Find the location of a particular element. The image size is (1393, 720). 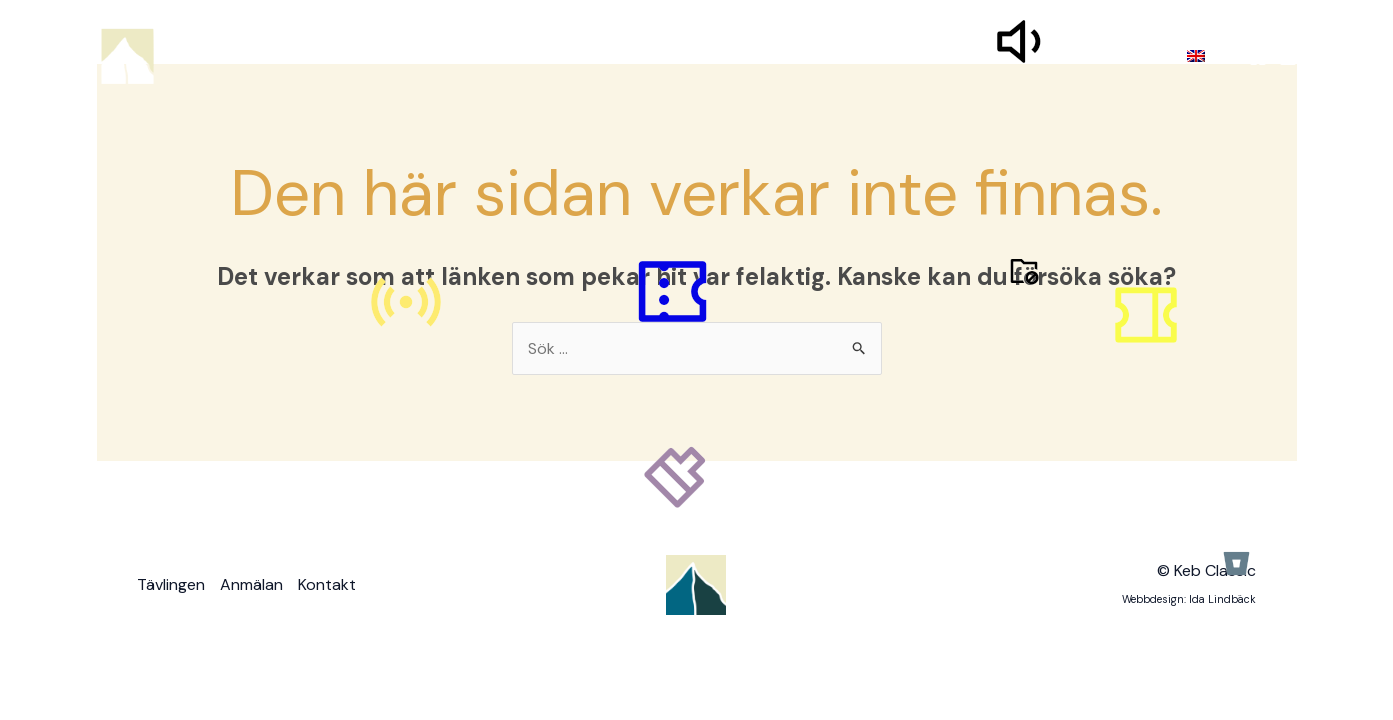

decrease audio volume is located at coordinates (1017, 41).